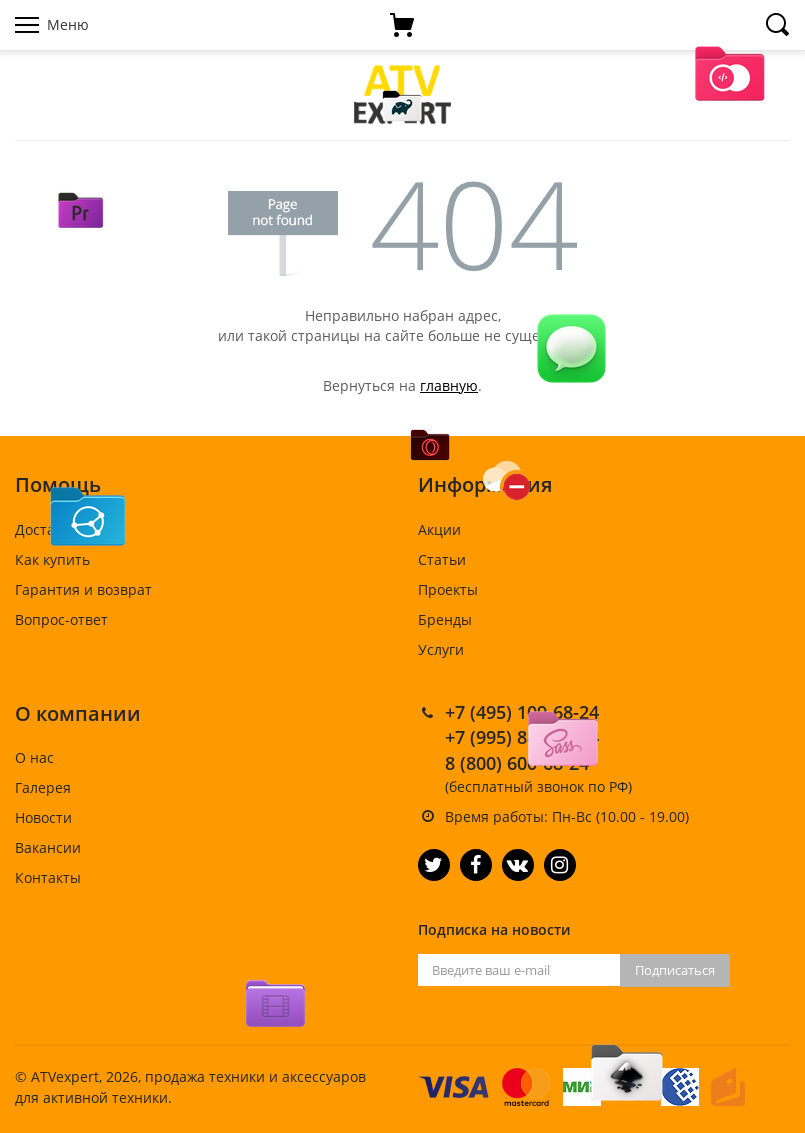  I want to click on open inkscape project files folder, so click(626, 1074).